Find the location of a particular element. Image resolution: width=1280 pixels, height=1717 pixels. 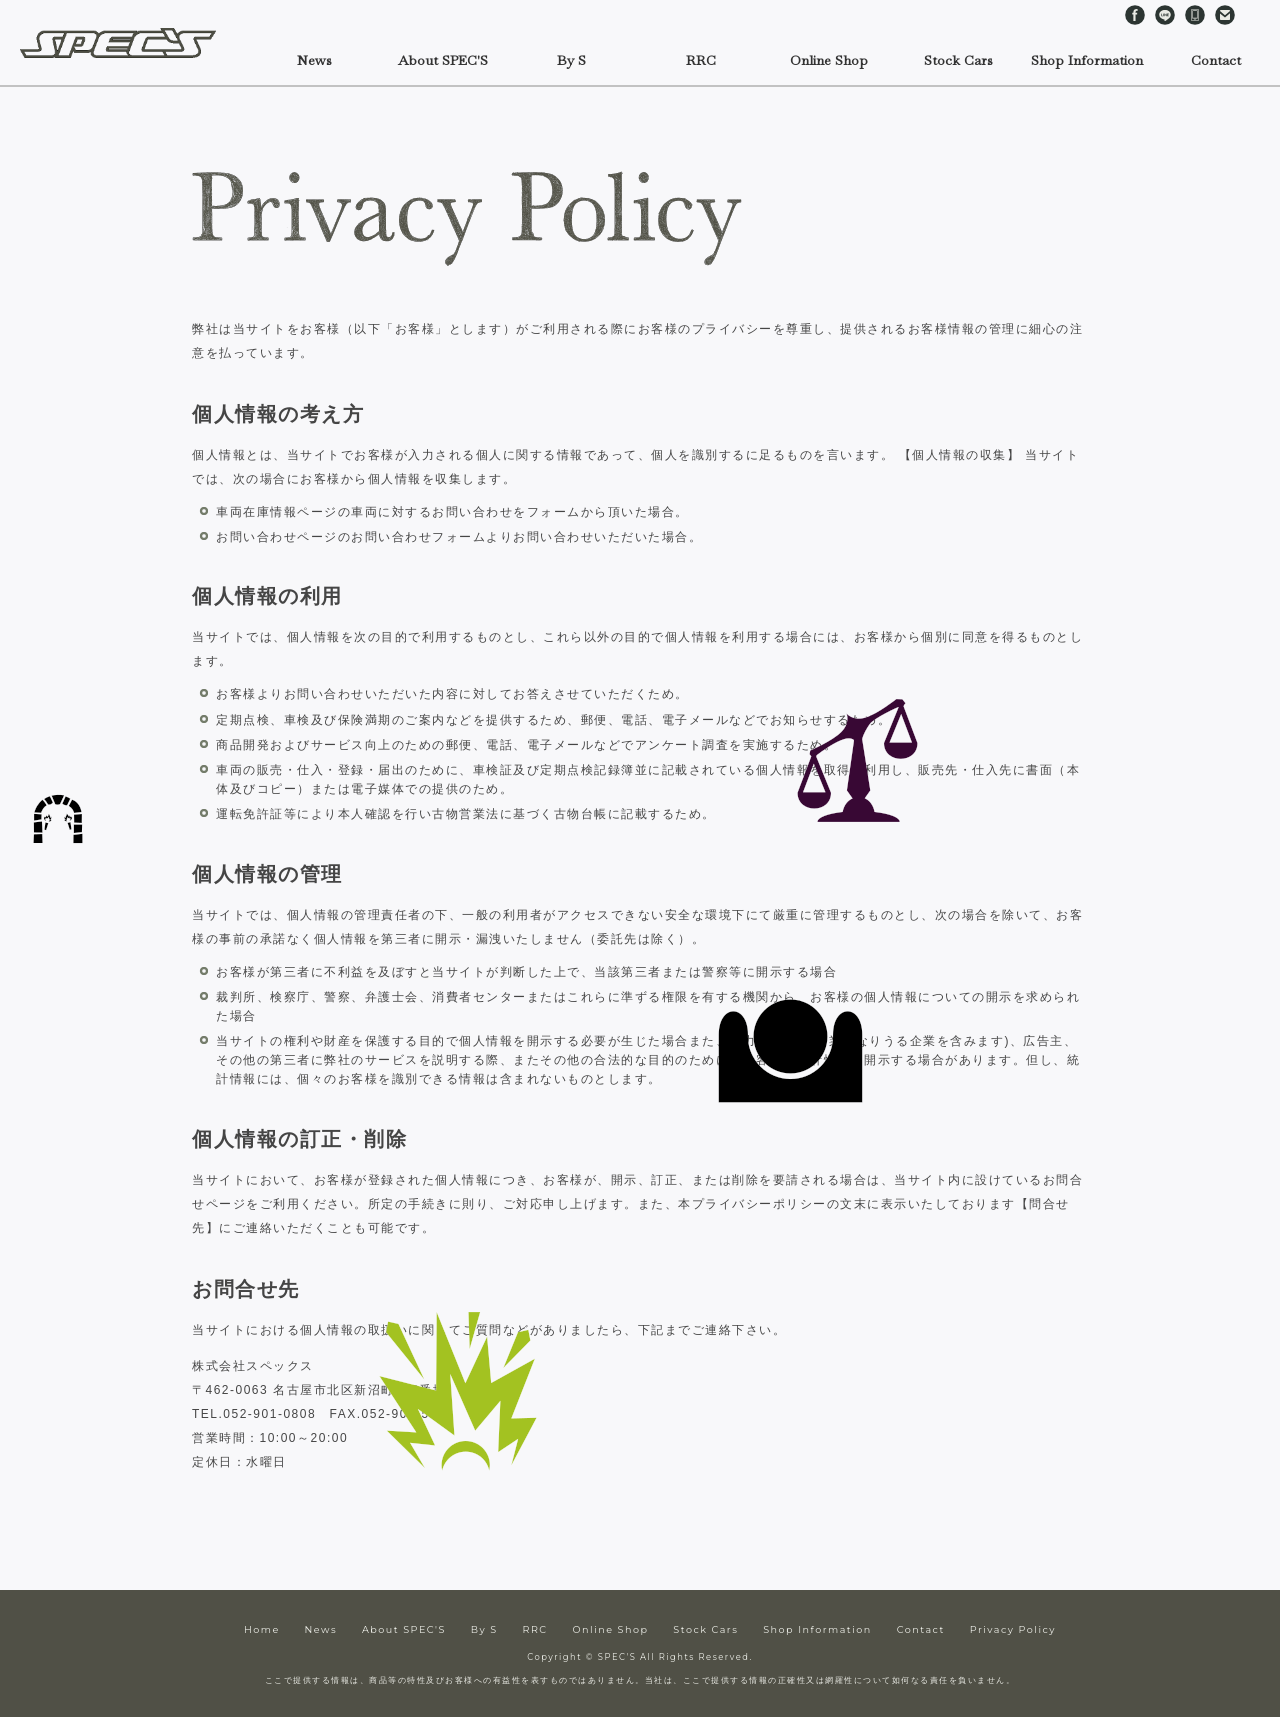

ancient egyptian symbol representing the horizon or sunrise is located at coordinates (790, 1045).